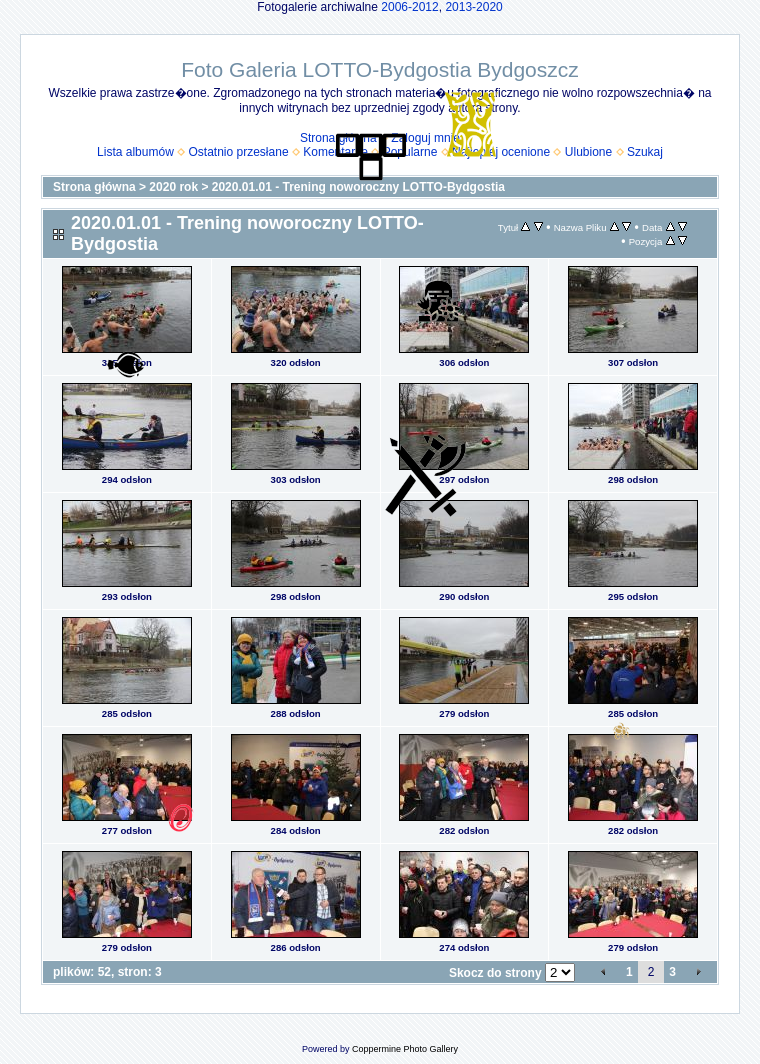 This screenshot has height=1064, width=760. Describe the element at coordinates (621, 731) in the screenshot. I see `indicates an infested or corrupted enemy type` at that location.